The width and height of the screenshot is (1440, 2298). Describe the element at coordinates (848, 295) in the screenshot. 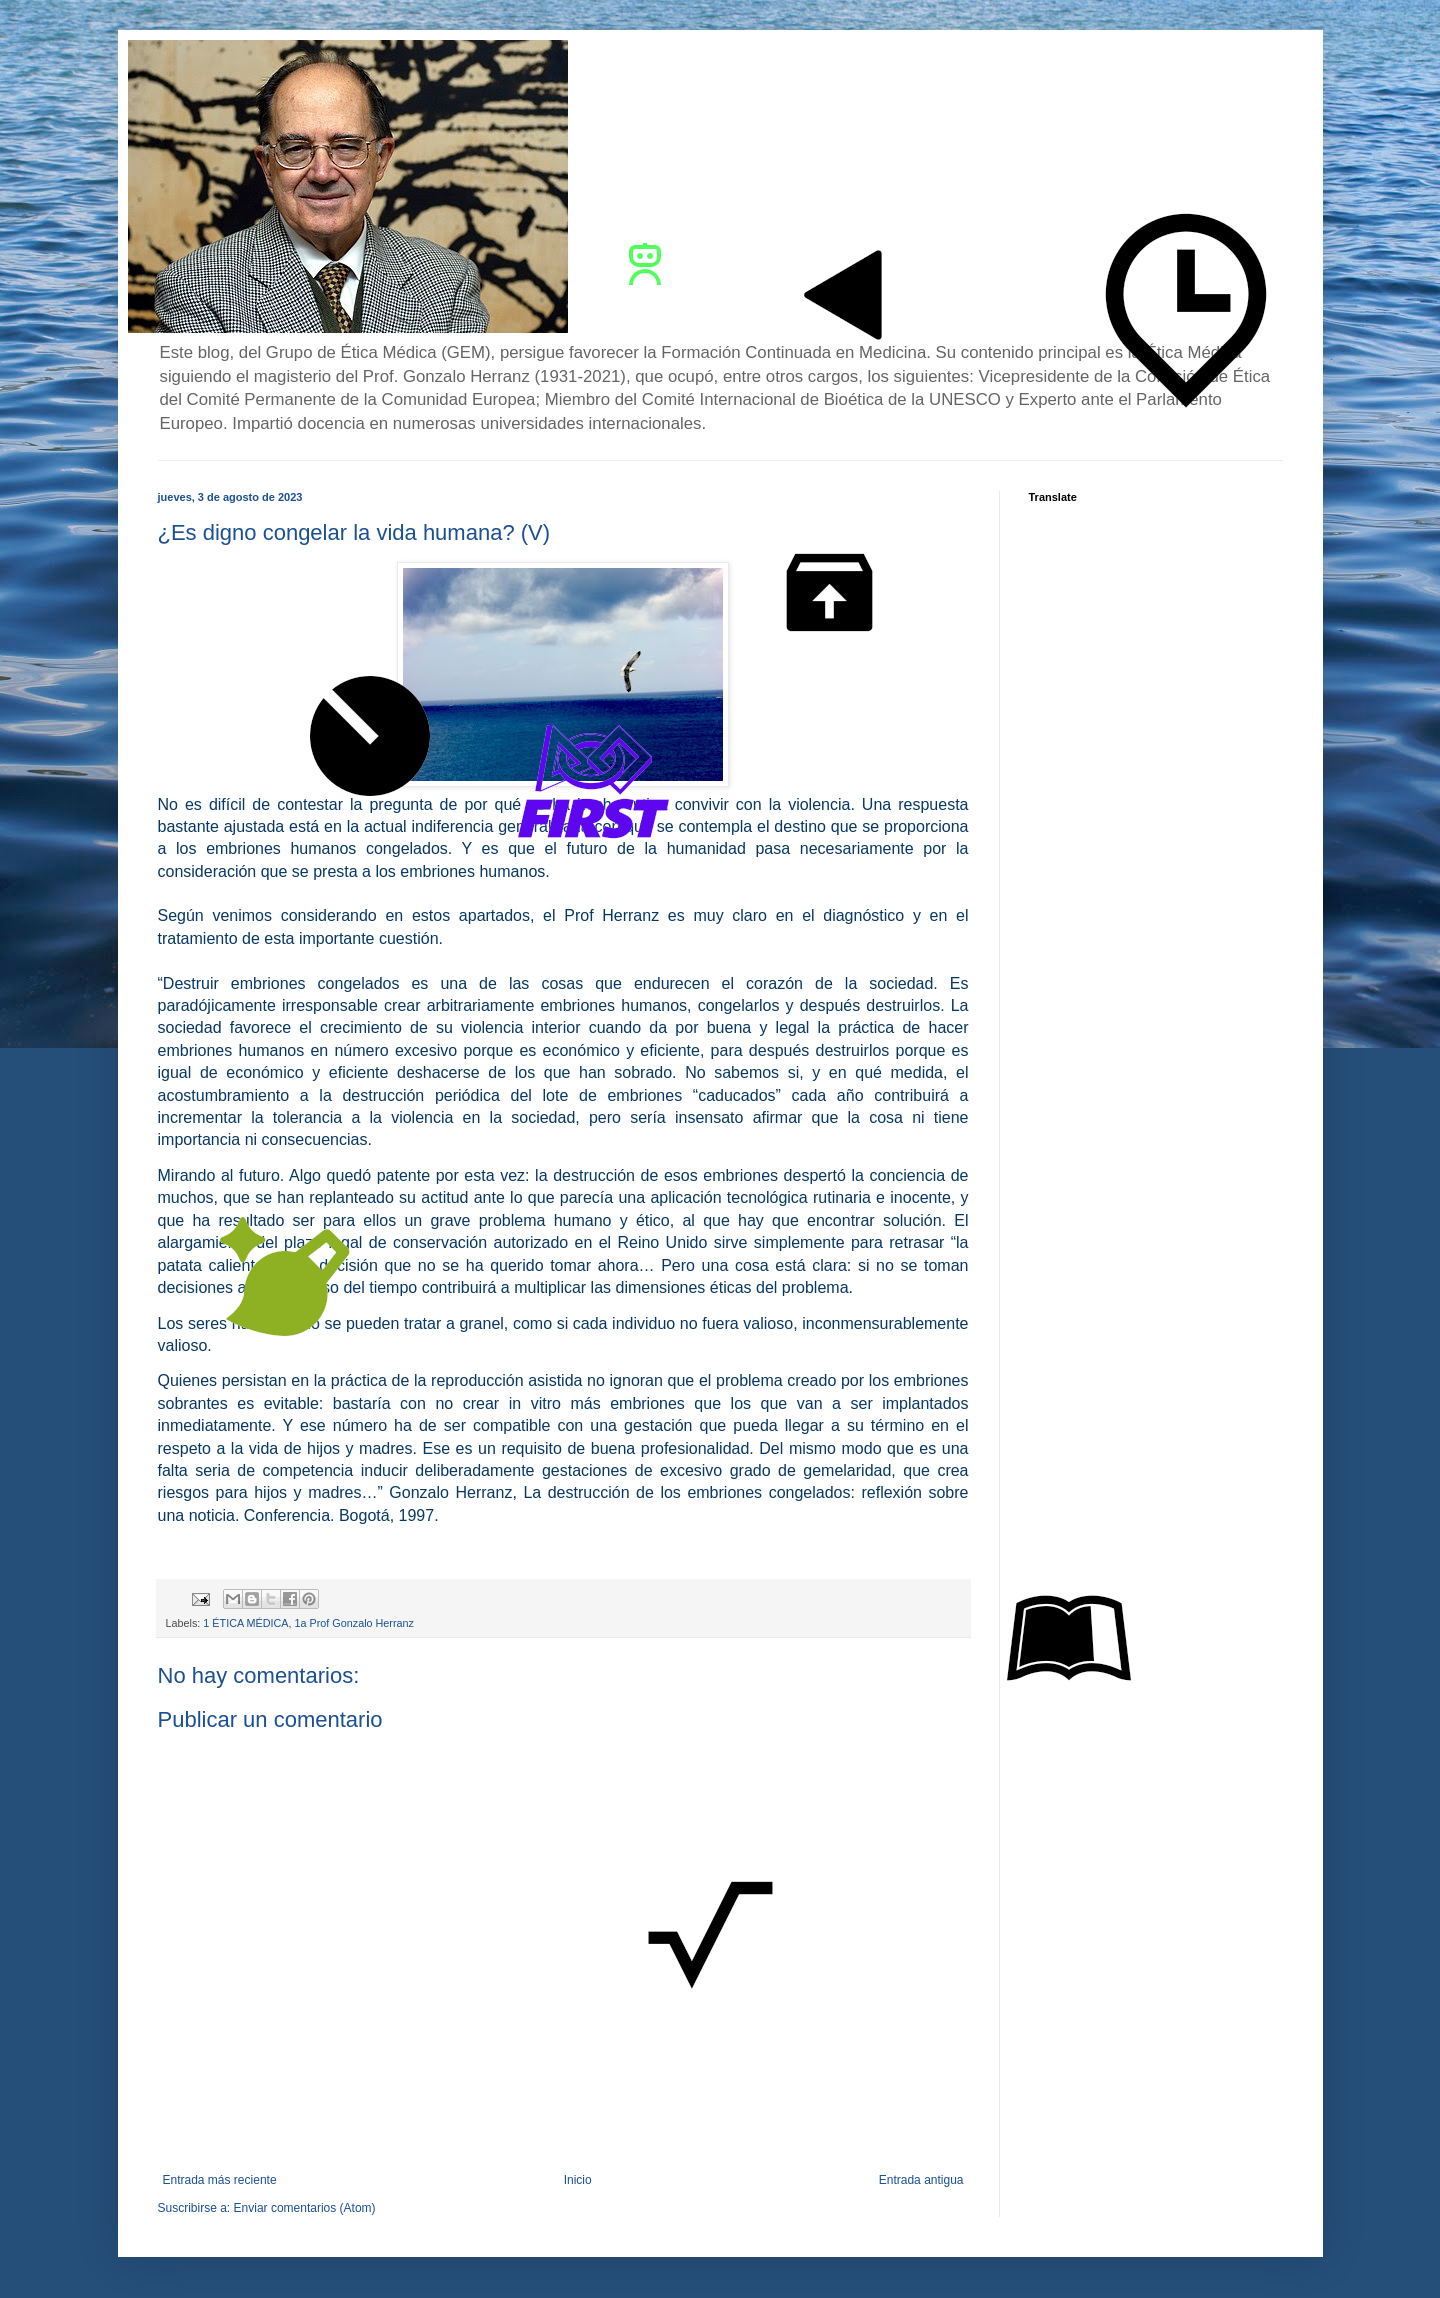

I see `play media in reverse` at that location.